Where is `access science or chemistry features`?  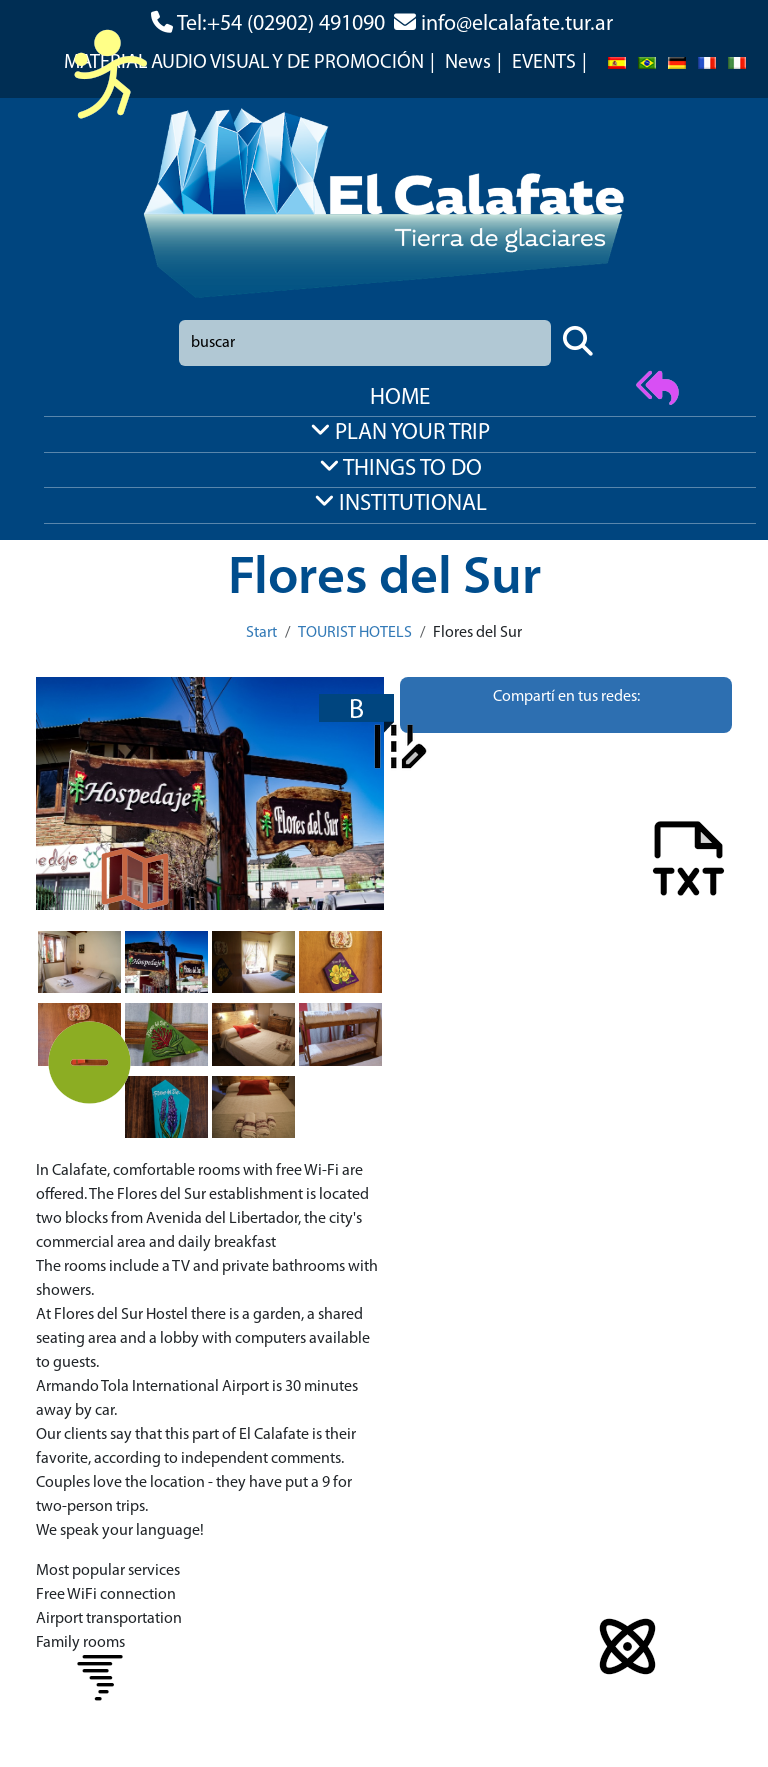 access science or chemistry features is located at coordinates (627, 1646).